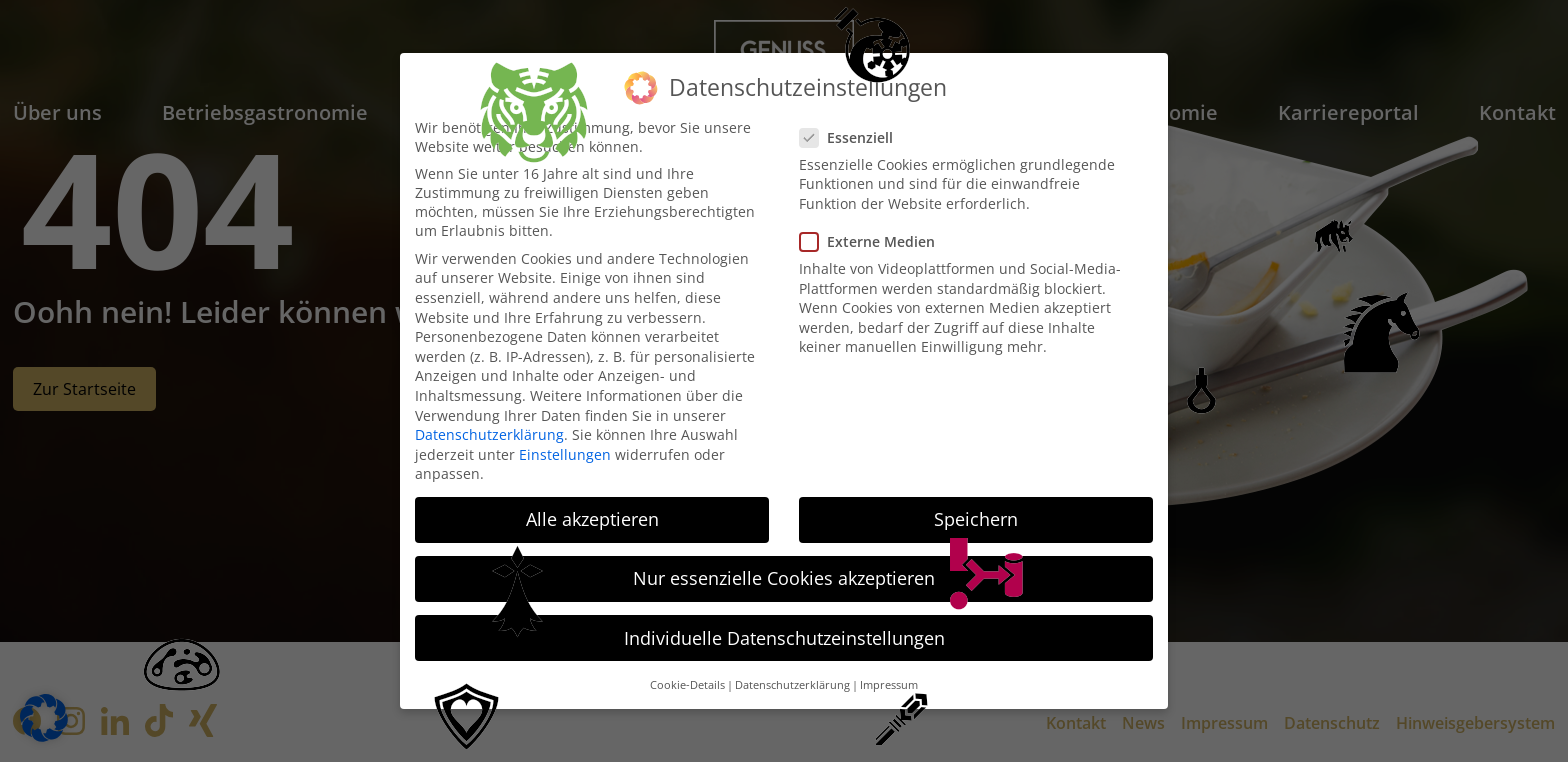 The width and height of the screenshot is (1568, 762). What do you see at coordinates (1201, 390) in the screenshot?
I see `suicide` at bounding box center [1201, 390].